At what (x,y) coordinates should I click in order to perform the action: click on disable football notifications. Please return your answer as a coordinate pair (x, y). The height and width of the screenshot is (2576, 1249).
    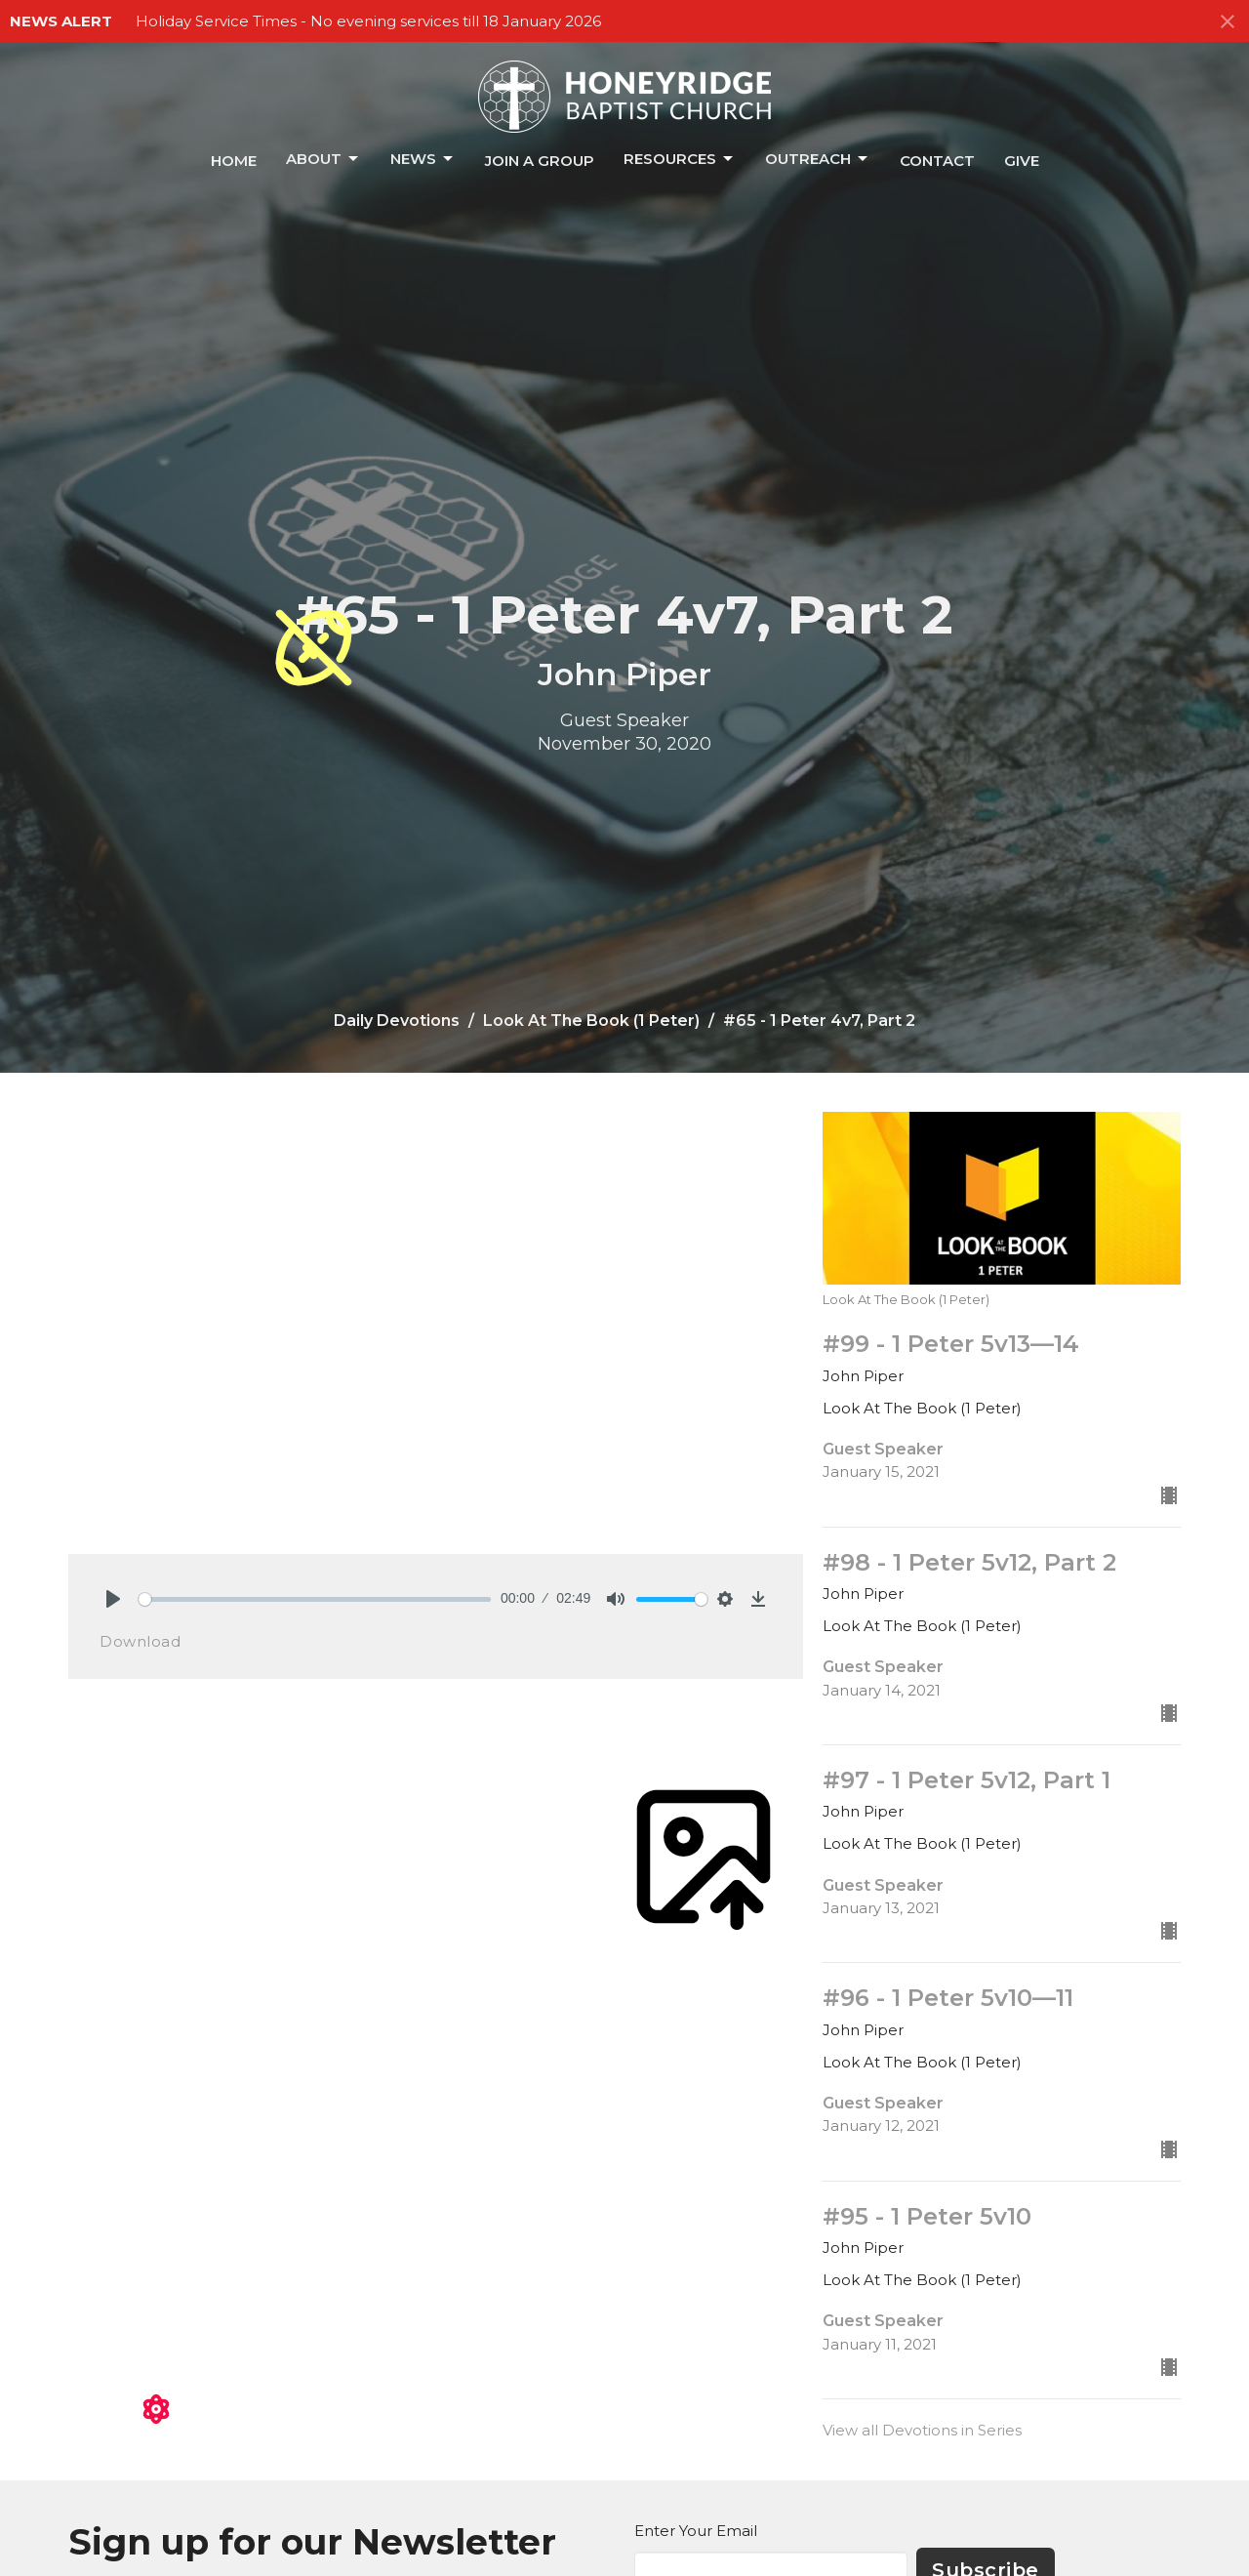
    Looking at the image, I should click on (313, 647).